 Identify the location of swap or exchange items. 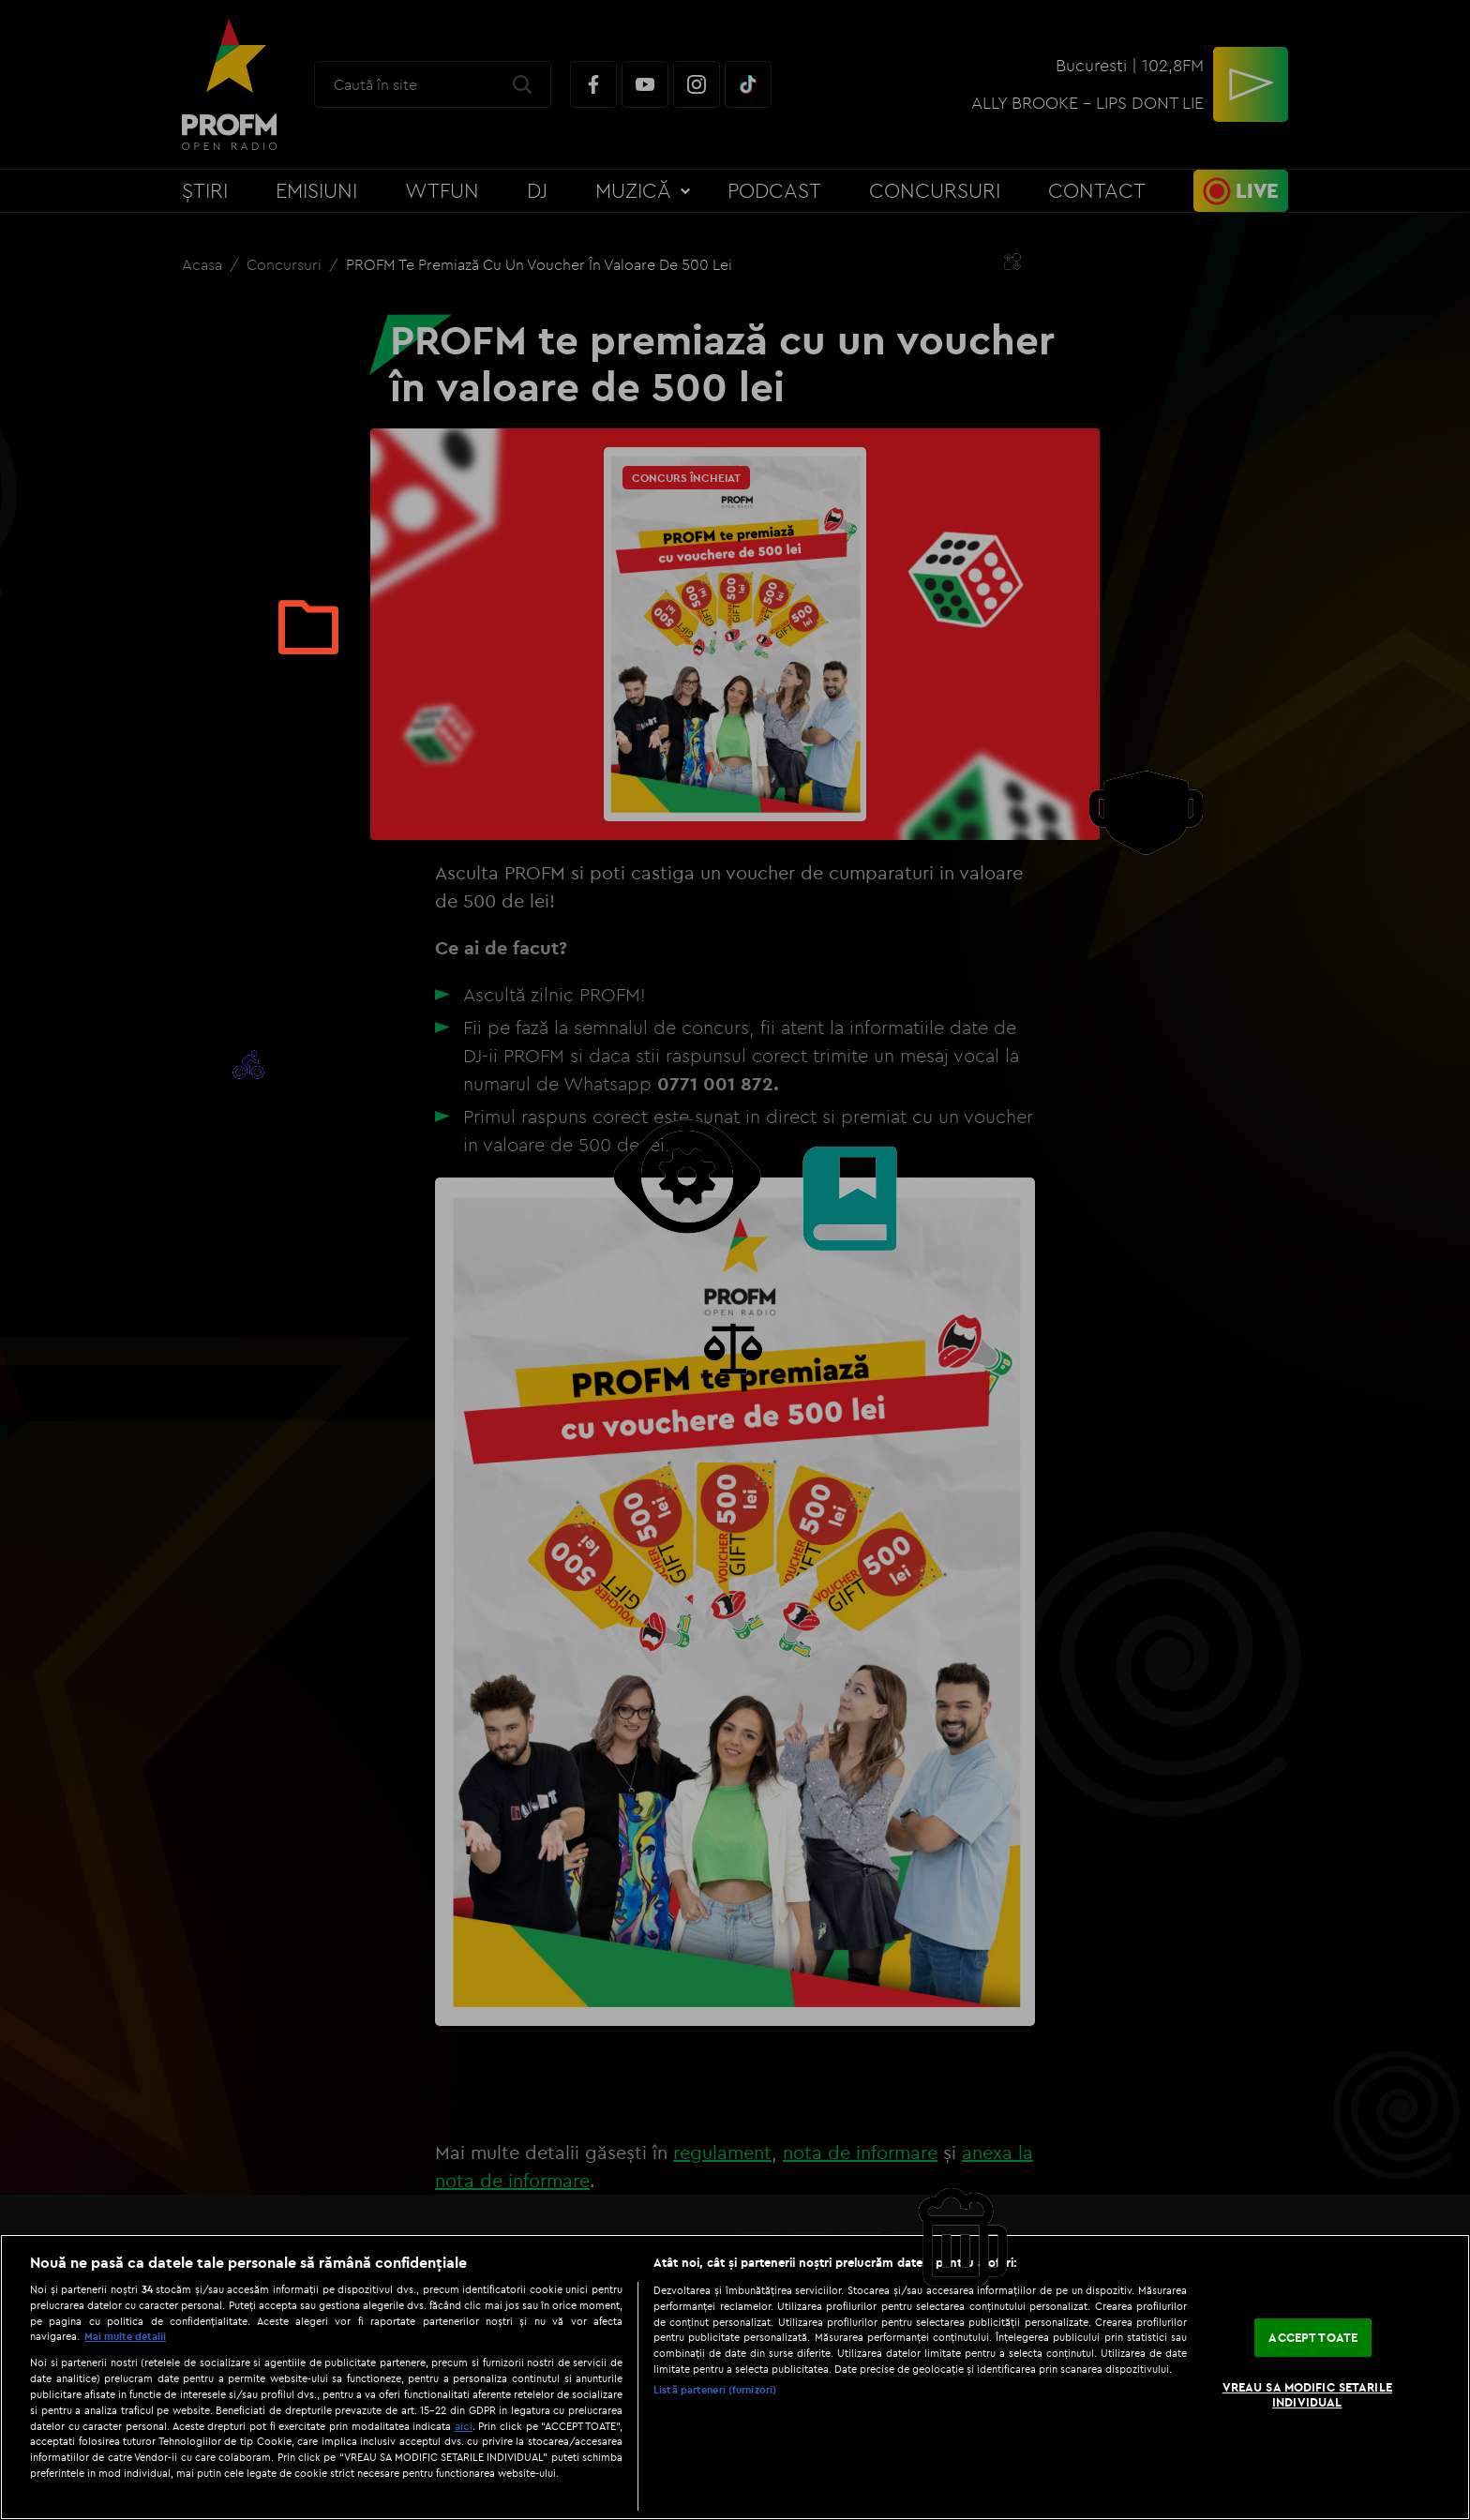
(1012, 262).